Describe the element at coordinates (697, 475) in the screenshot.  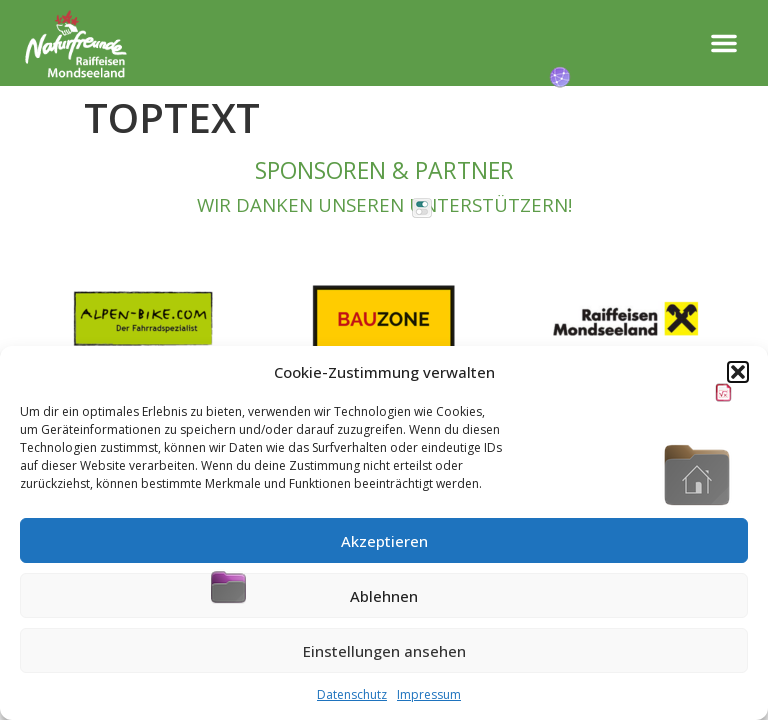
I see `access your home folder` at that location.